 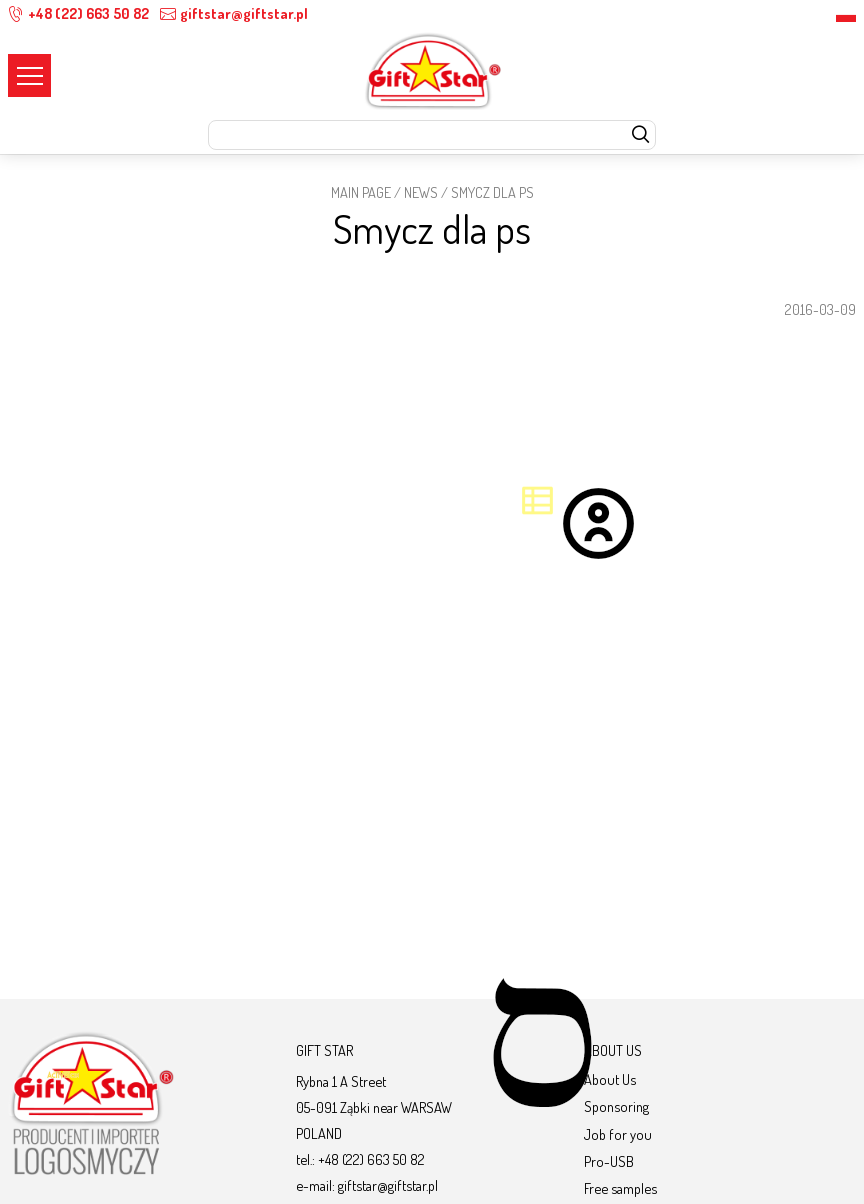 I want to click on switch to table view, so click(x=537, y=500).